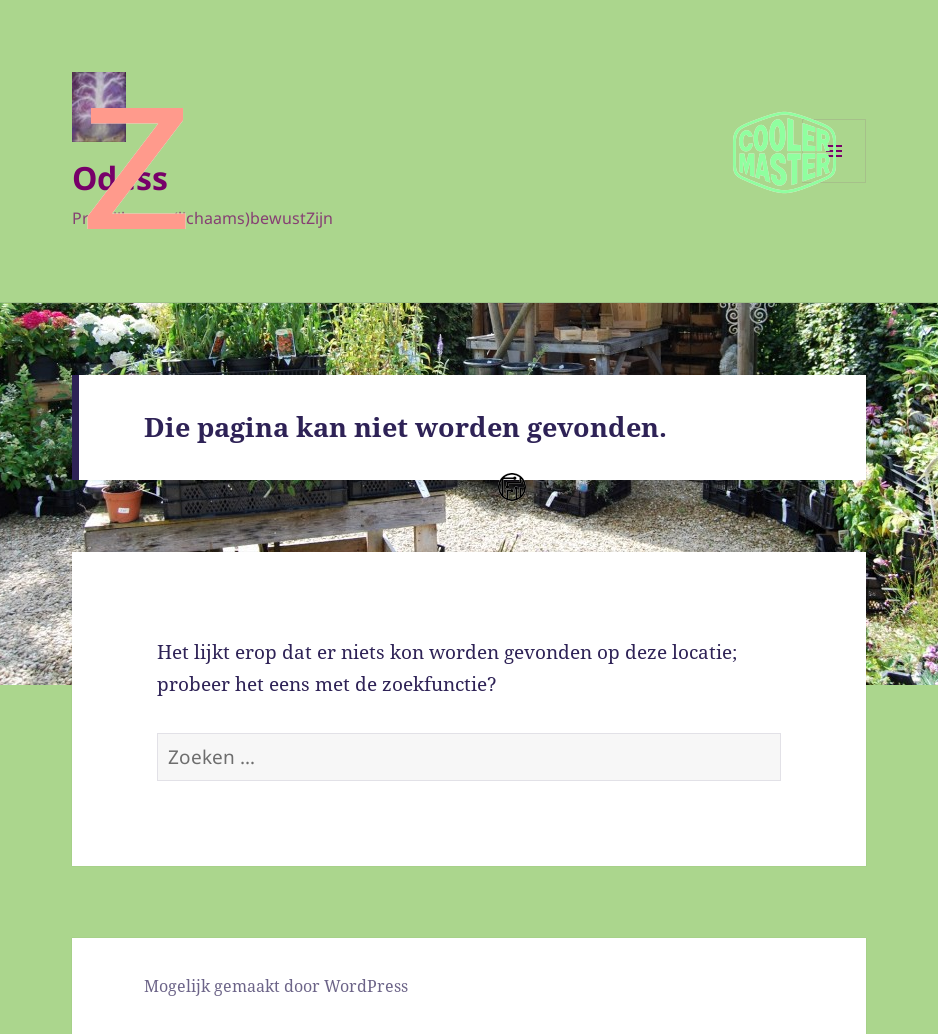 This screenshot has height=1034, width=938. I want to click on open zotero reference manager, so click(136, 168).